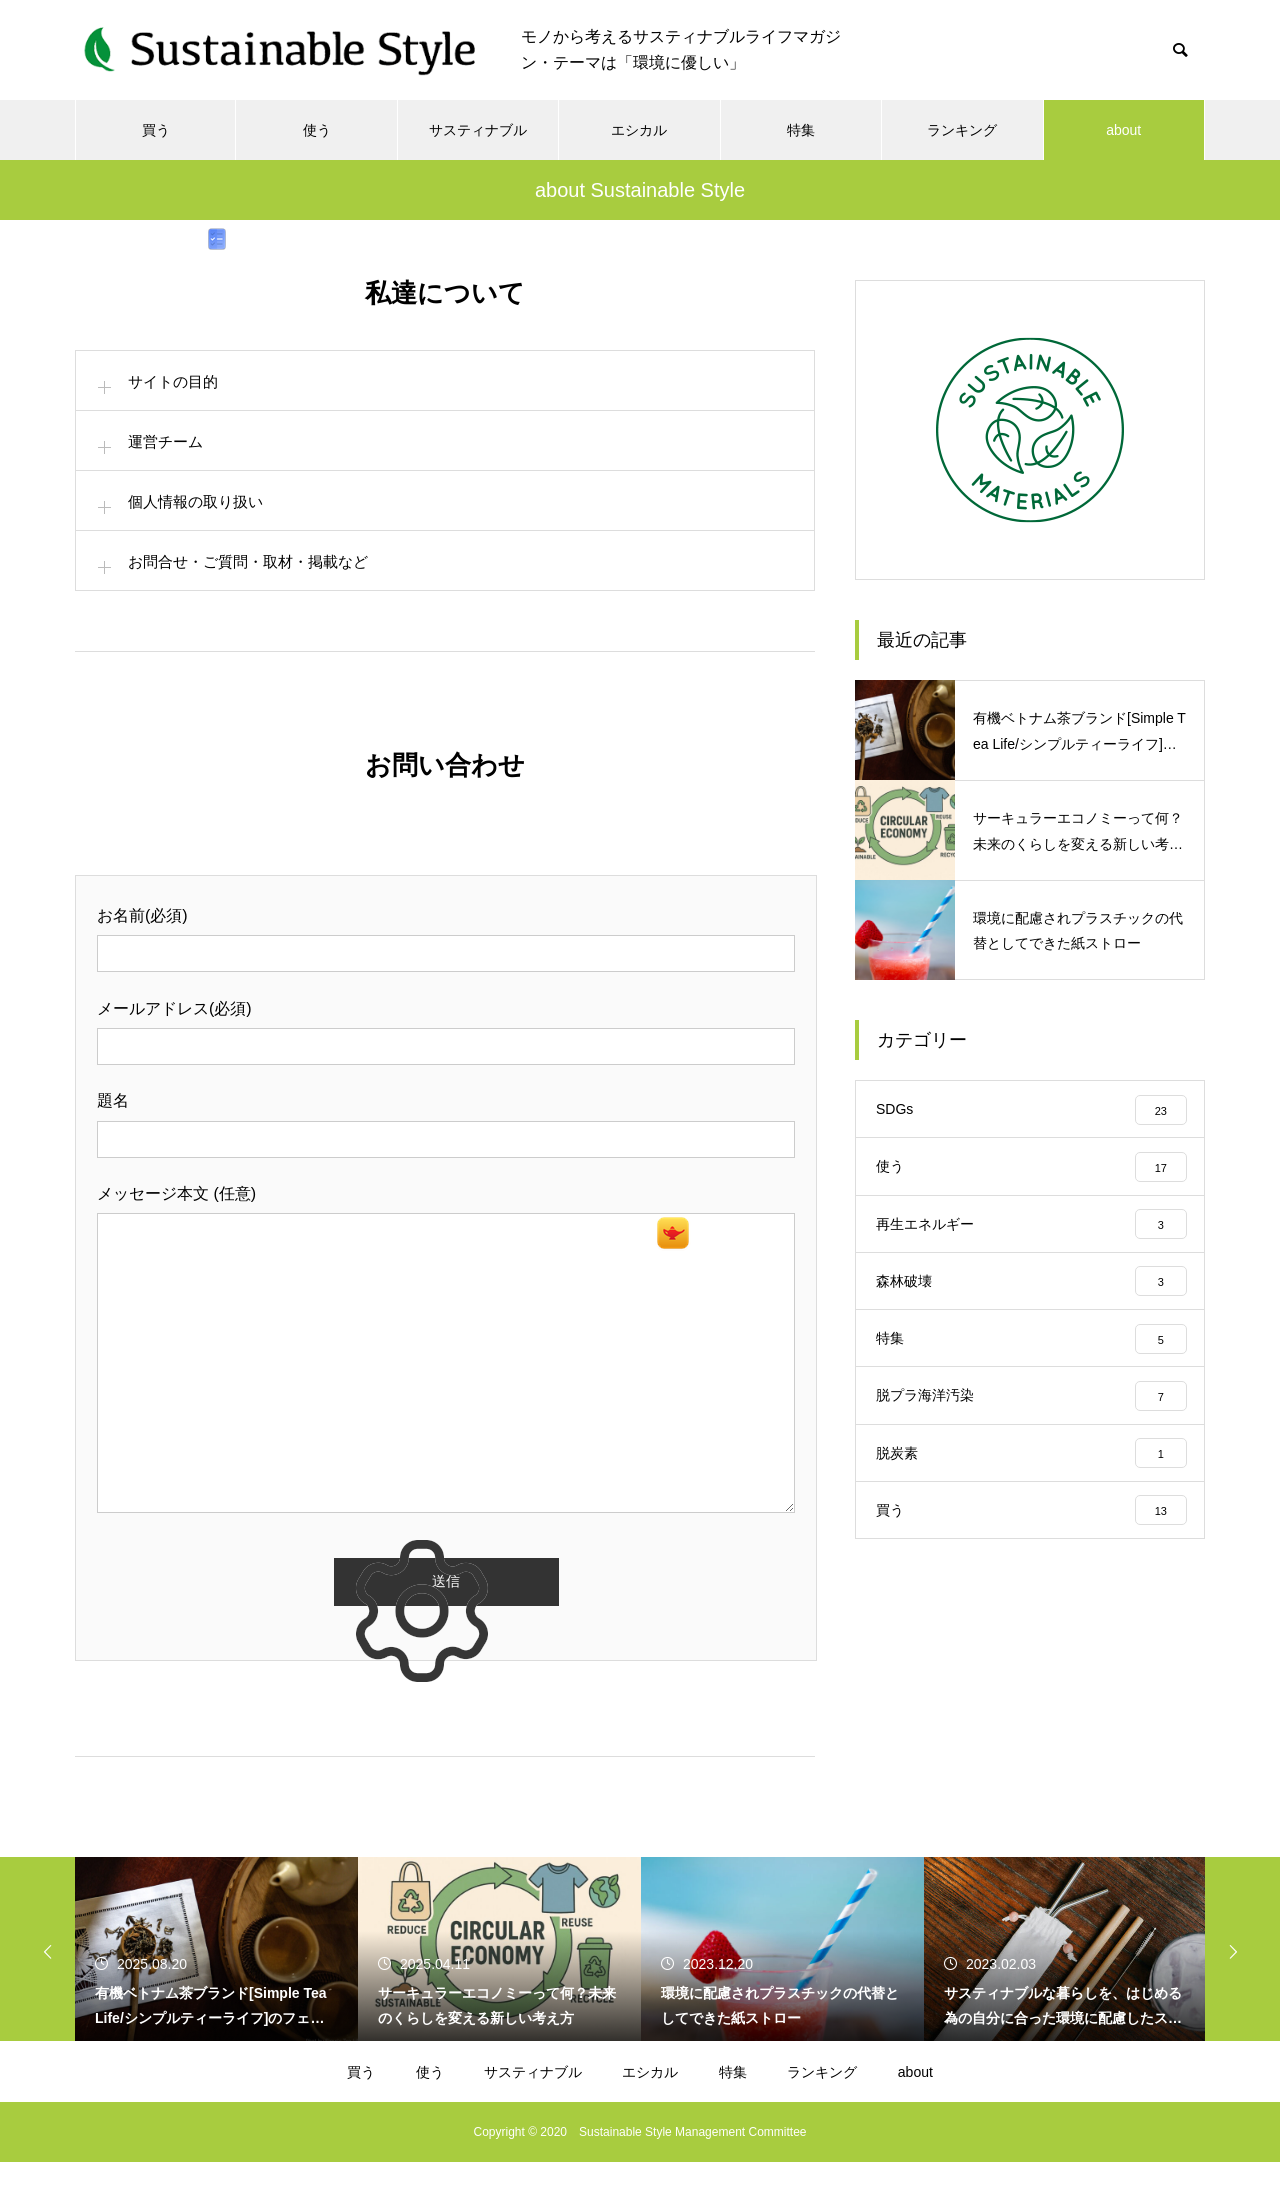  What do you see at coordinates (673, 1233) in the screenshot?
I see `open geany text editor` at bounding box center [673, 1233].